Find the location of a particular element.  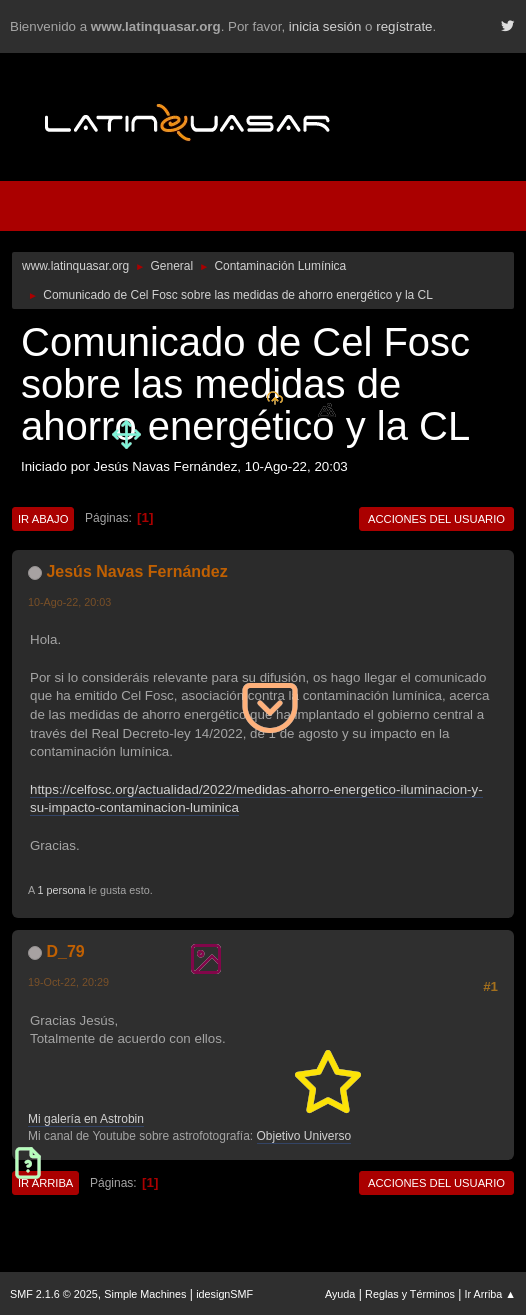

view image or photo is located at coordinates (206, 959).